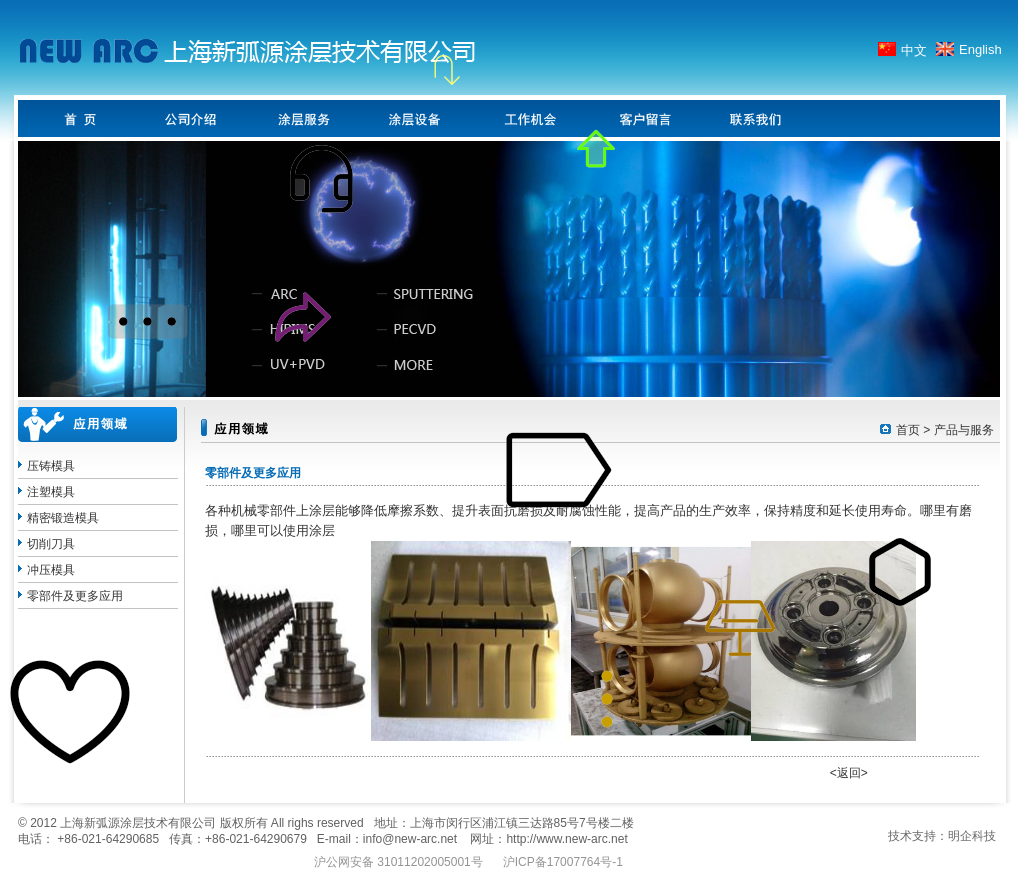  I want to click on redo or repeat last action, so click(446, 70).